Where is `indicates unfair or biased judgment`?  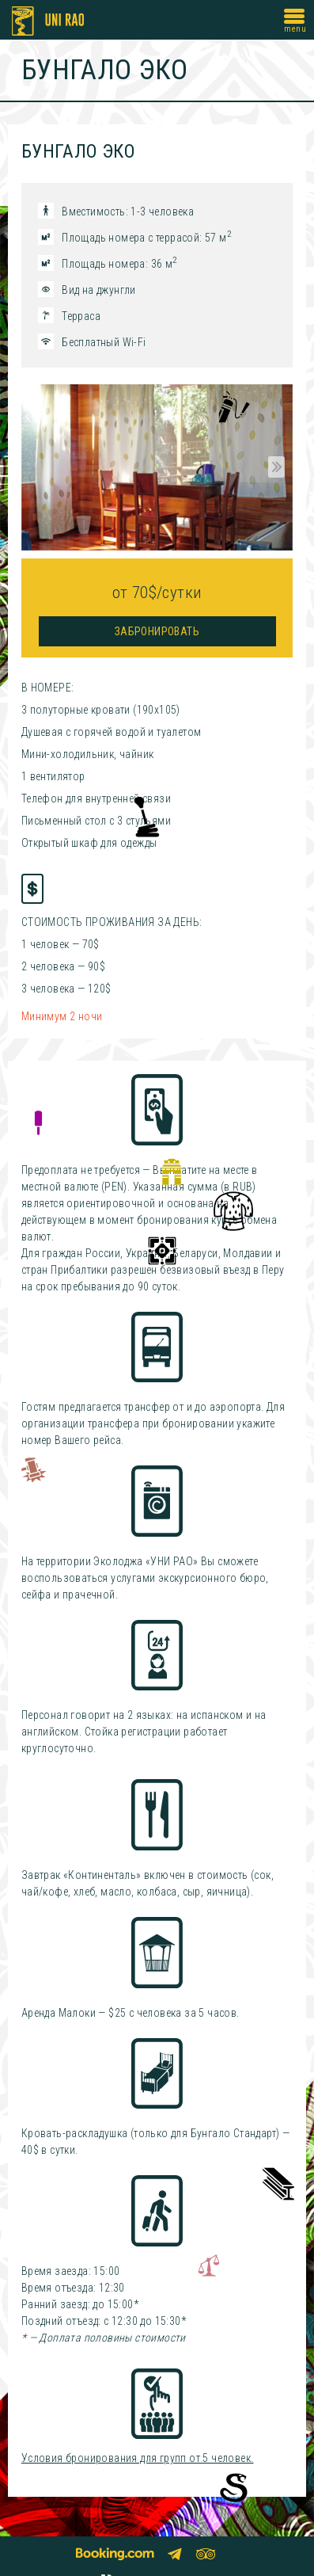
indicates unfair or biased judgment is located at coordinates (209, 2265).